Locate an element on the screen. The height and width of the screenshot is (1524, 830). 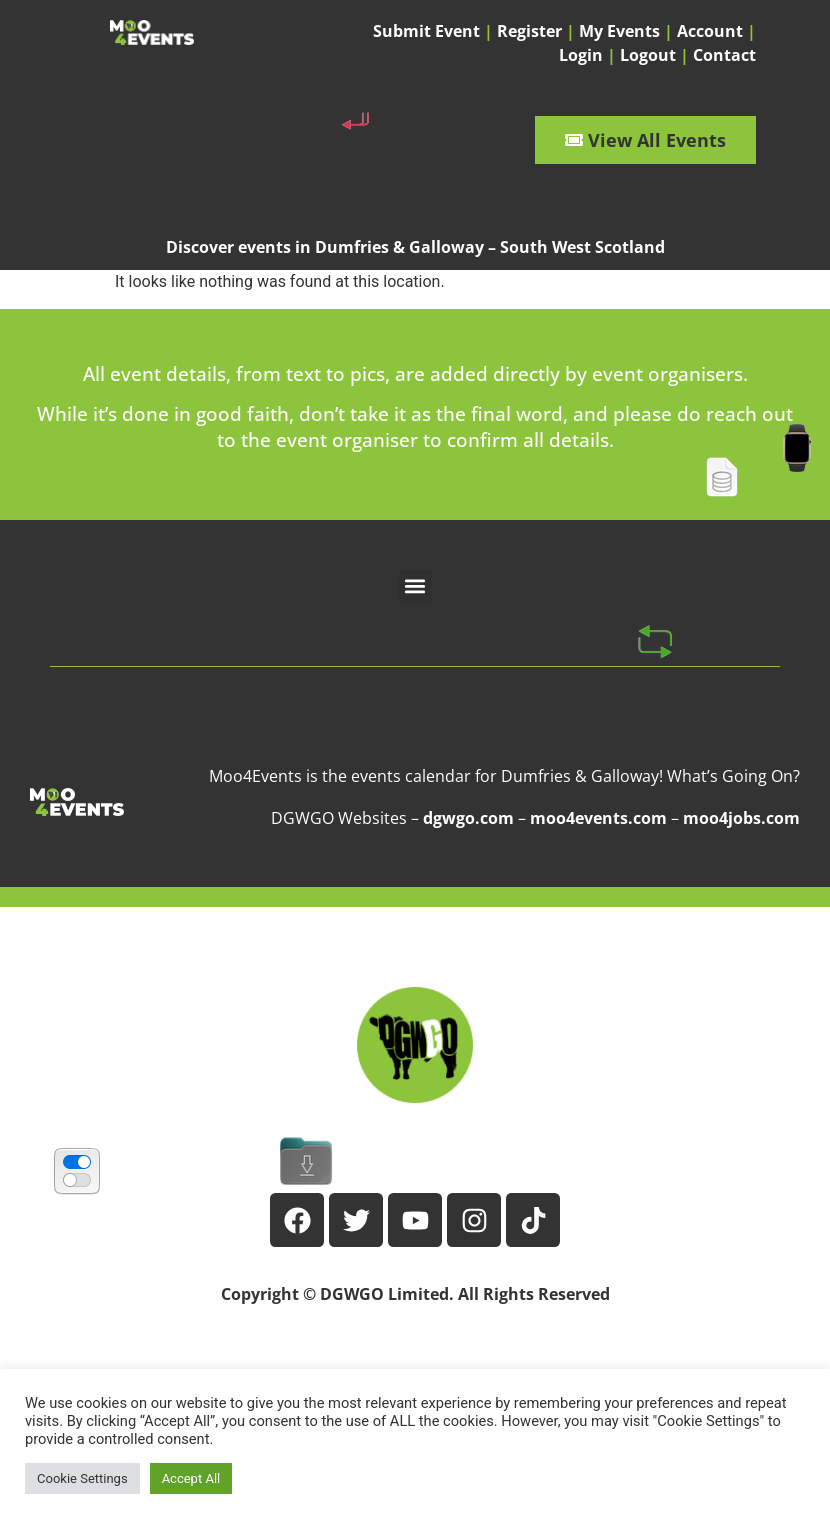
sync incoming and outgoing mail is located at coordinates (655, 641).